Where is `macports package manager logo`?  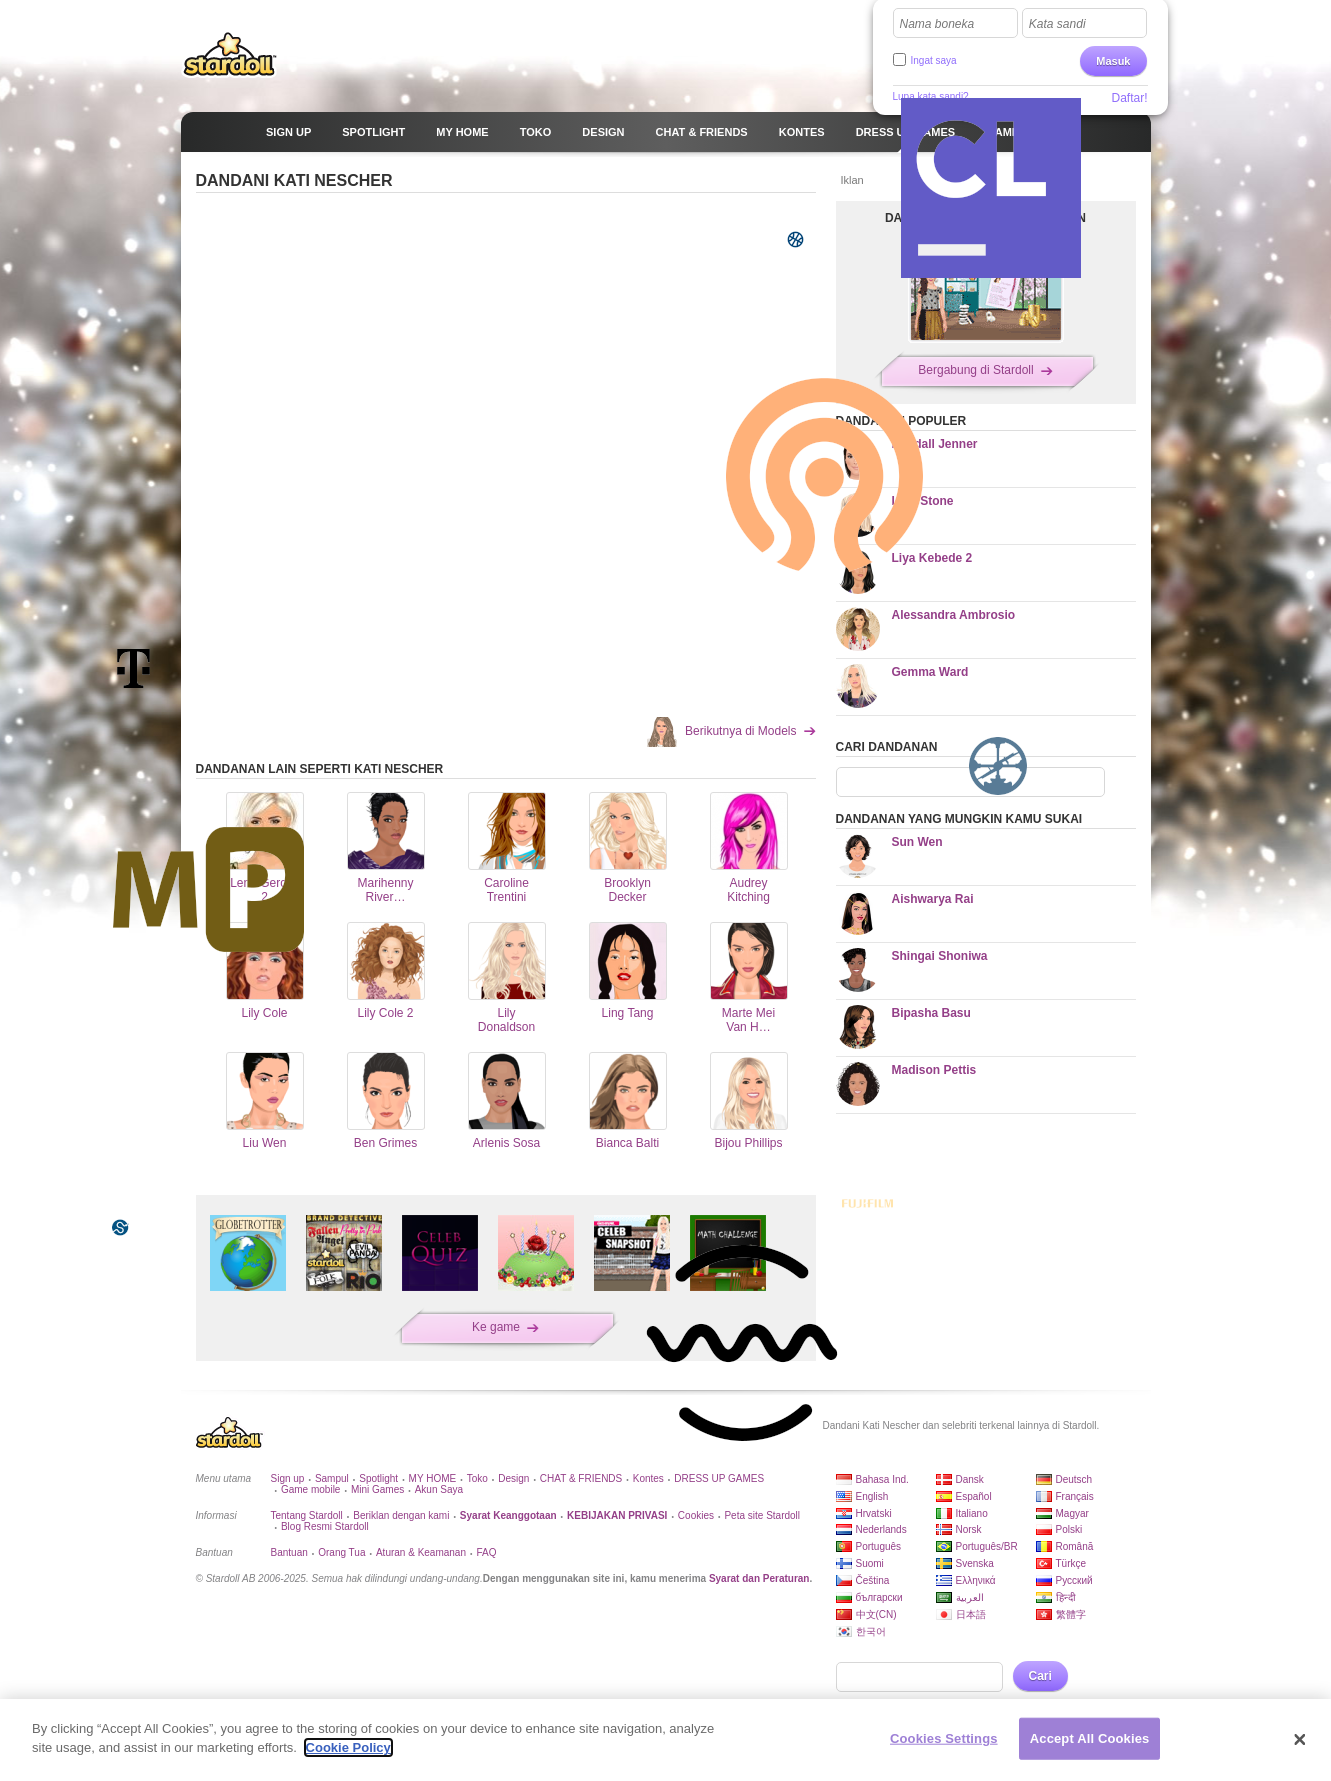
macports package manager logo is located at coordinates (208, 889).